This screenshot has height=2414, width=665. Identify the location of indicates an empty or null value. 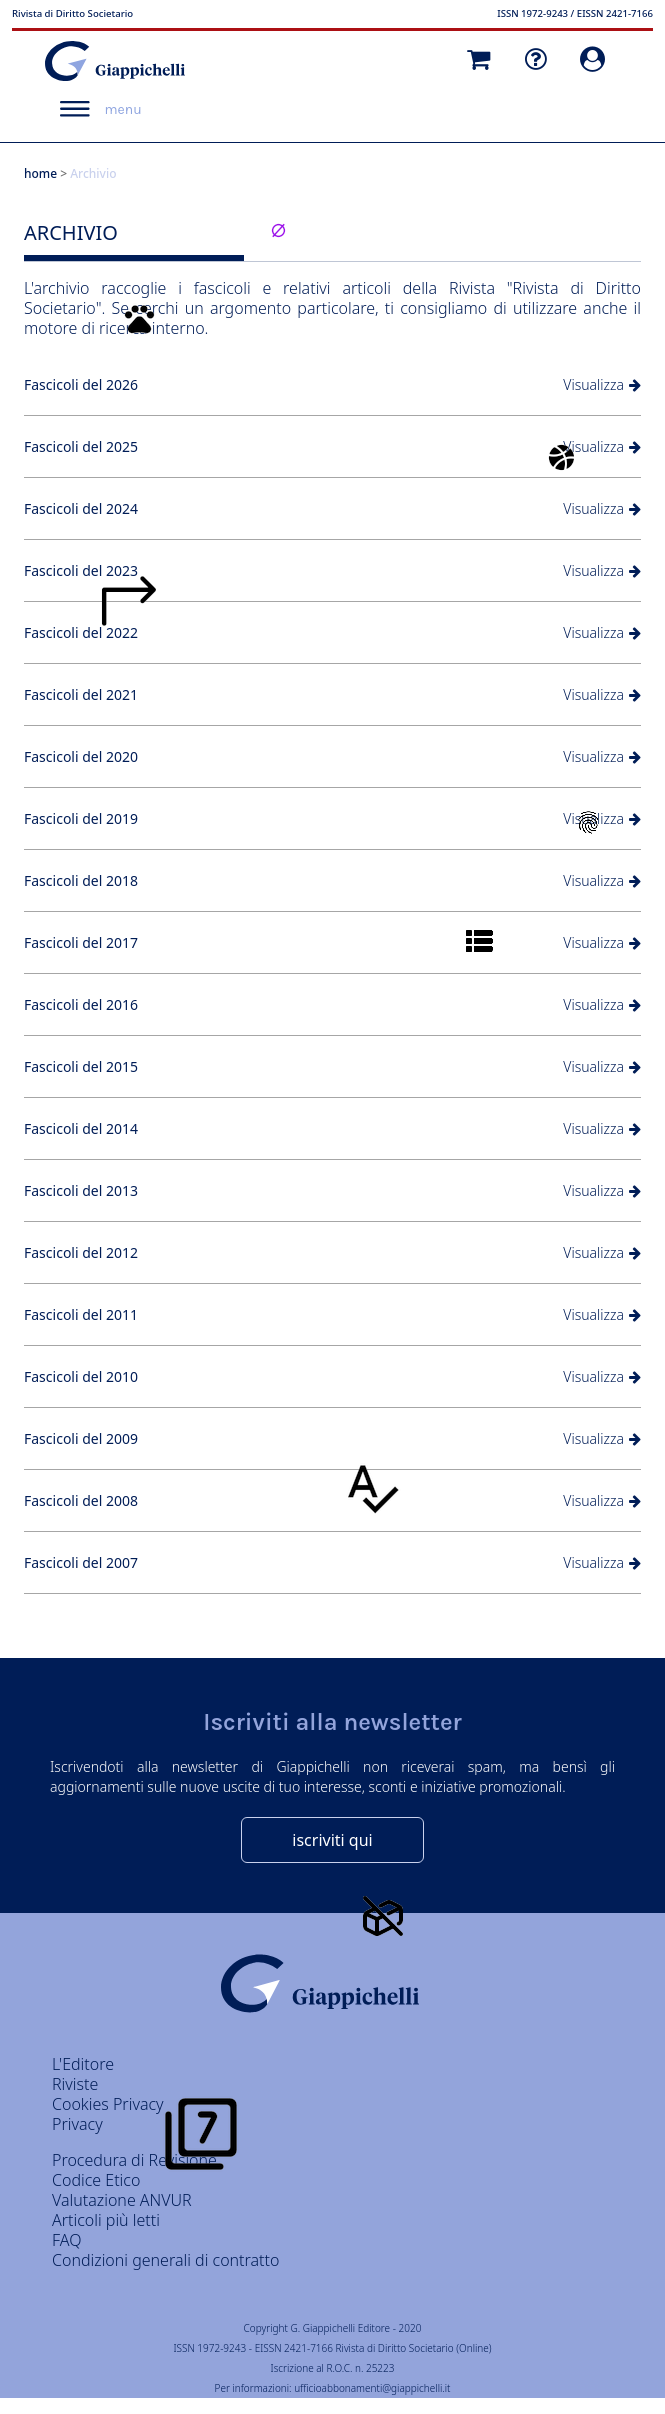
(278, 230).